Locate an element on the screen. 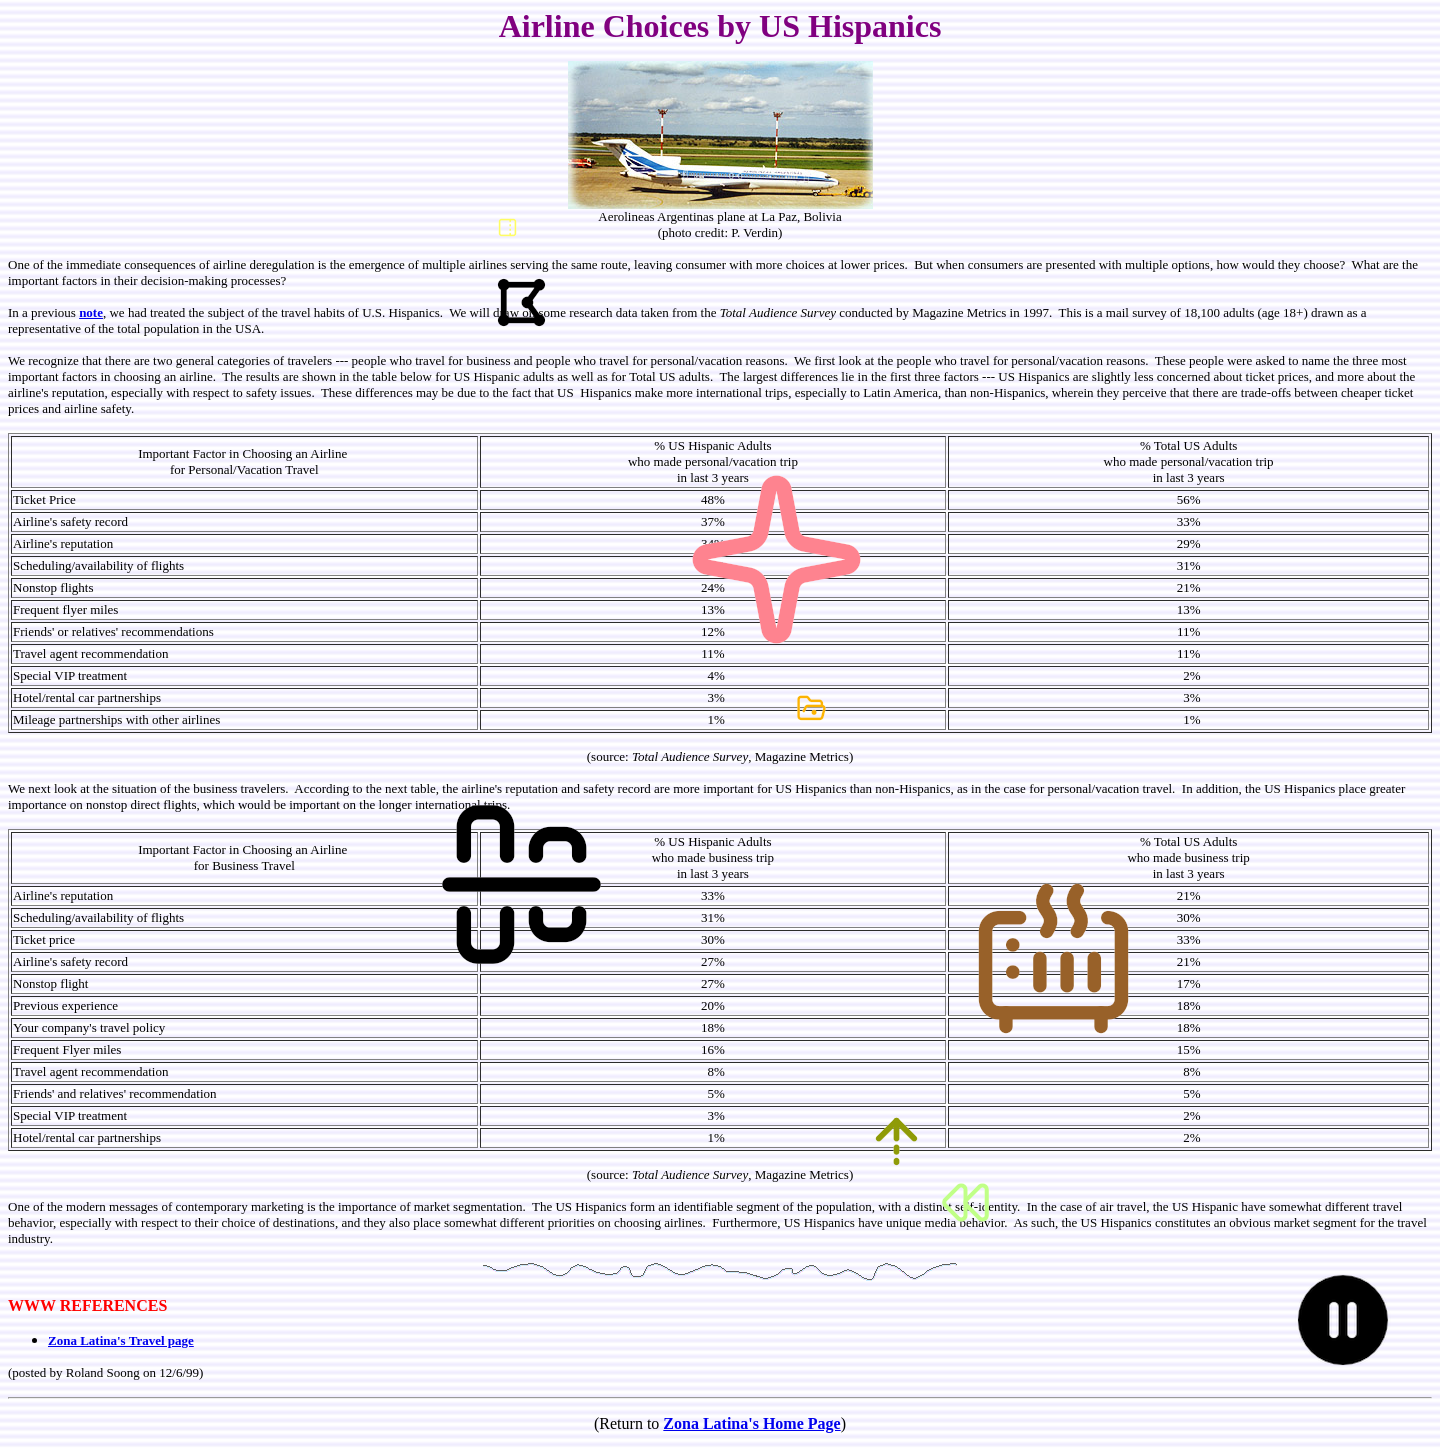 This screenshot has width=1440, height=1449. indicates an open folder with new or unread content is located at coordinates (811, 708).